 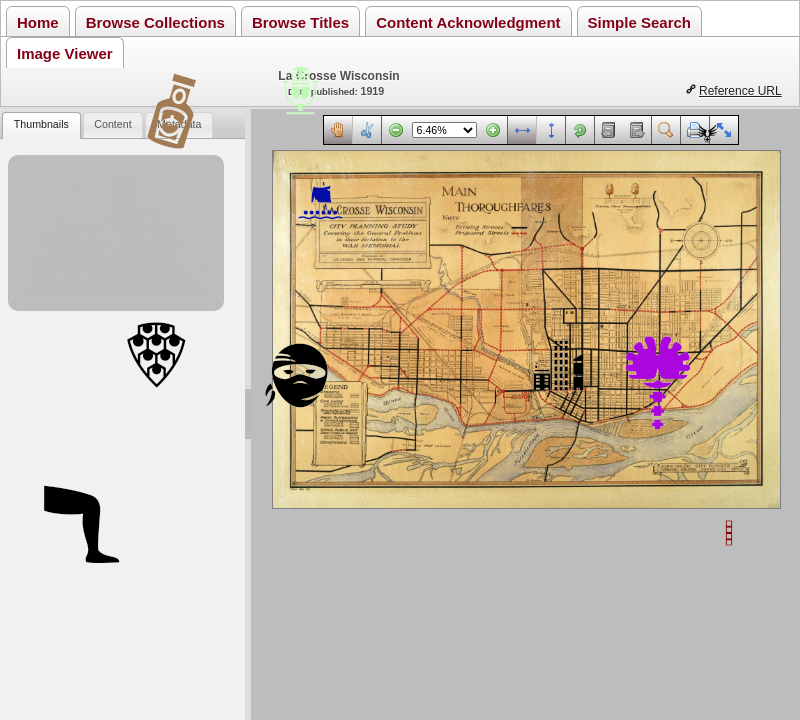 What do you see at coordinates (729, 533) in the screenshot?
I see `place a brick or building block` at bounding box center [729, 533].